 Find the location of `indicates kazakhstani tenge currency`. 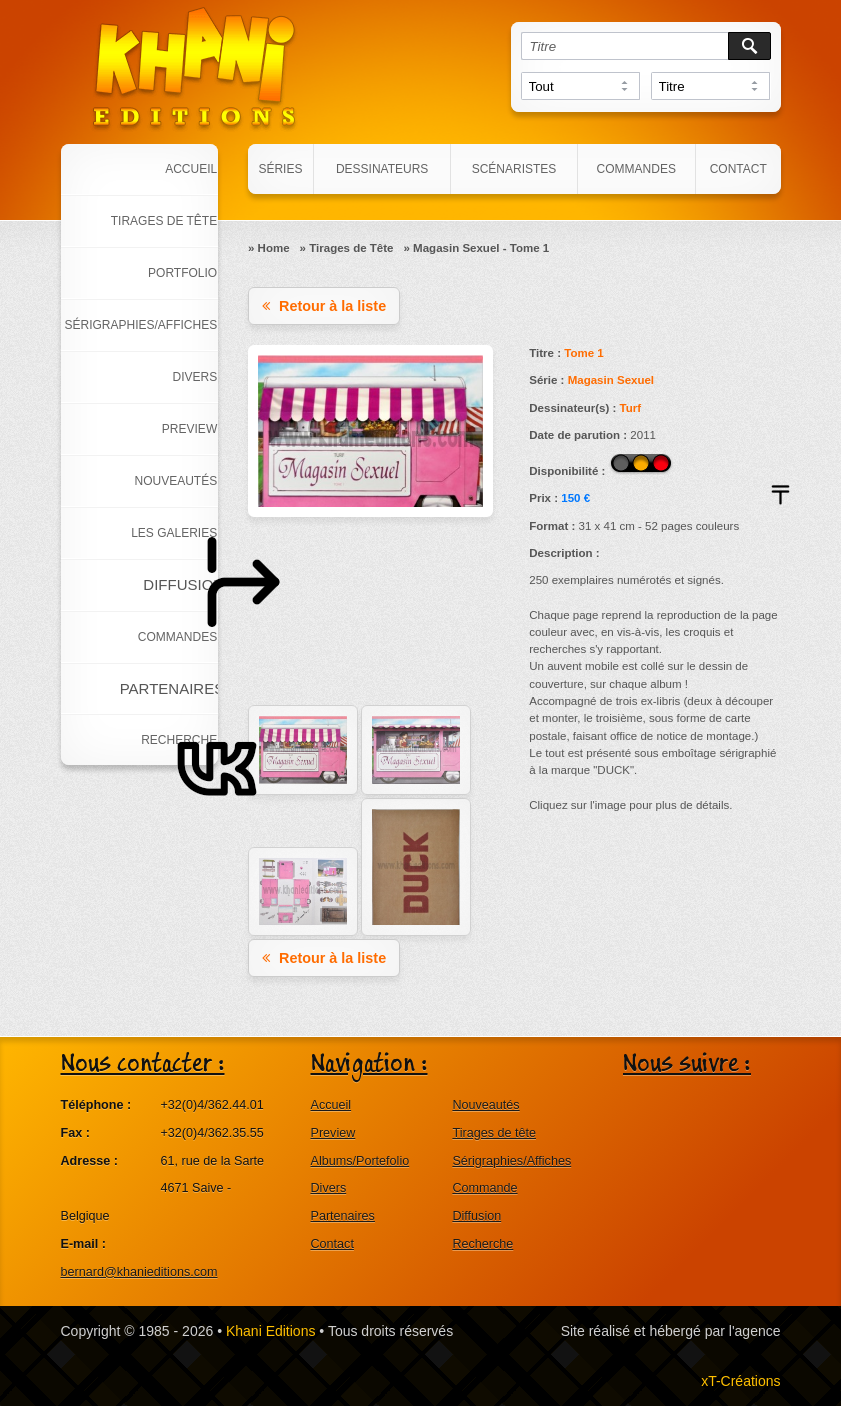

indicates kazakhstani tenge currency is located at coordinates (780, 494).